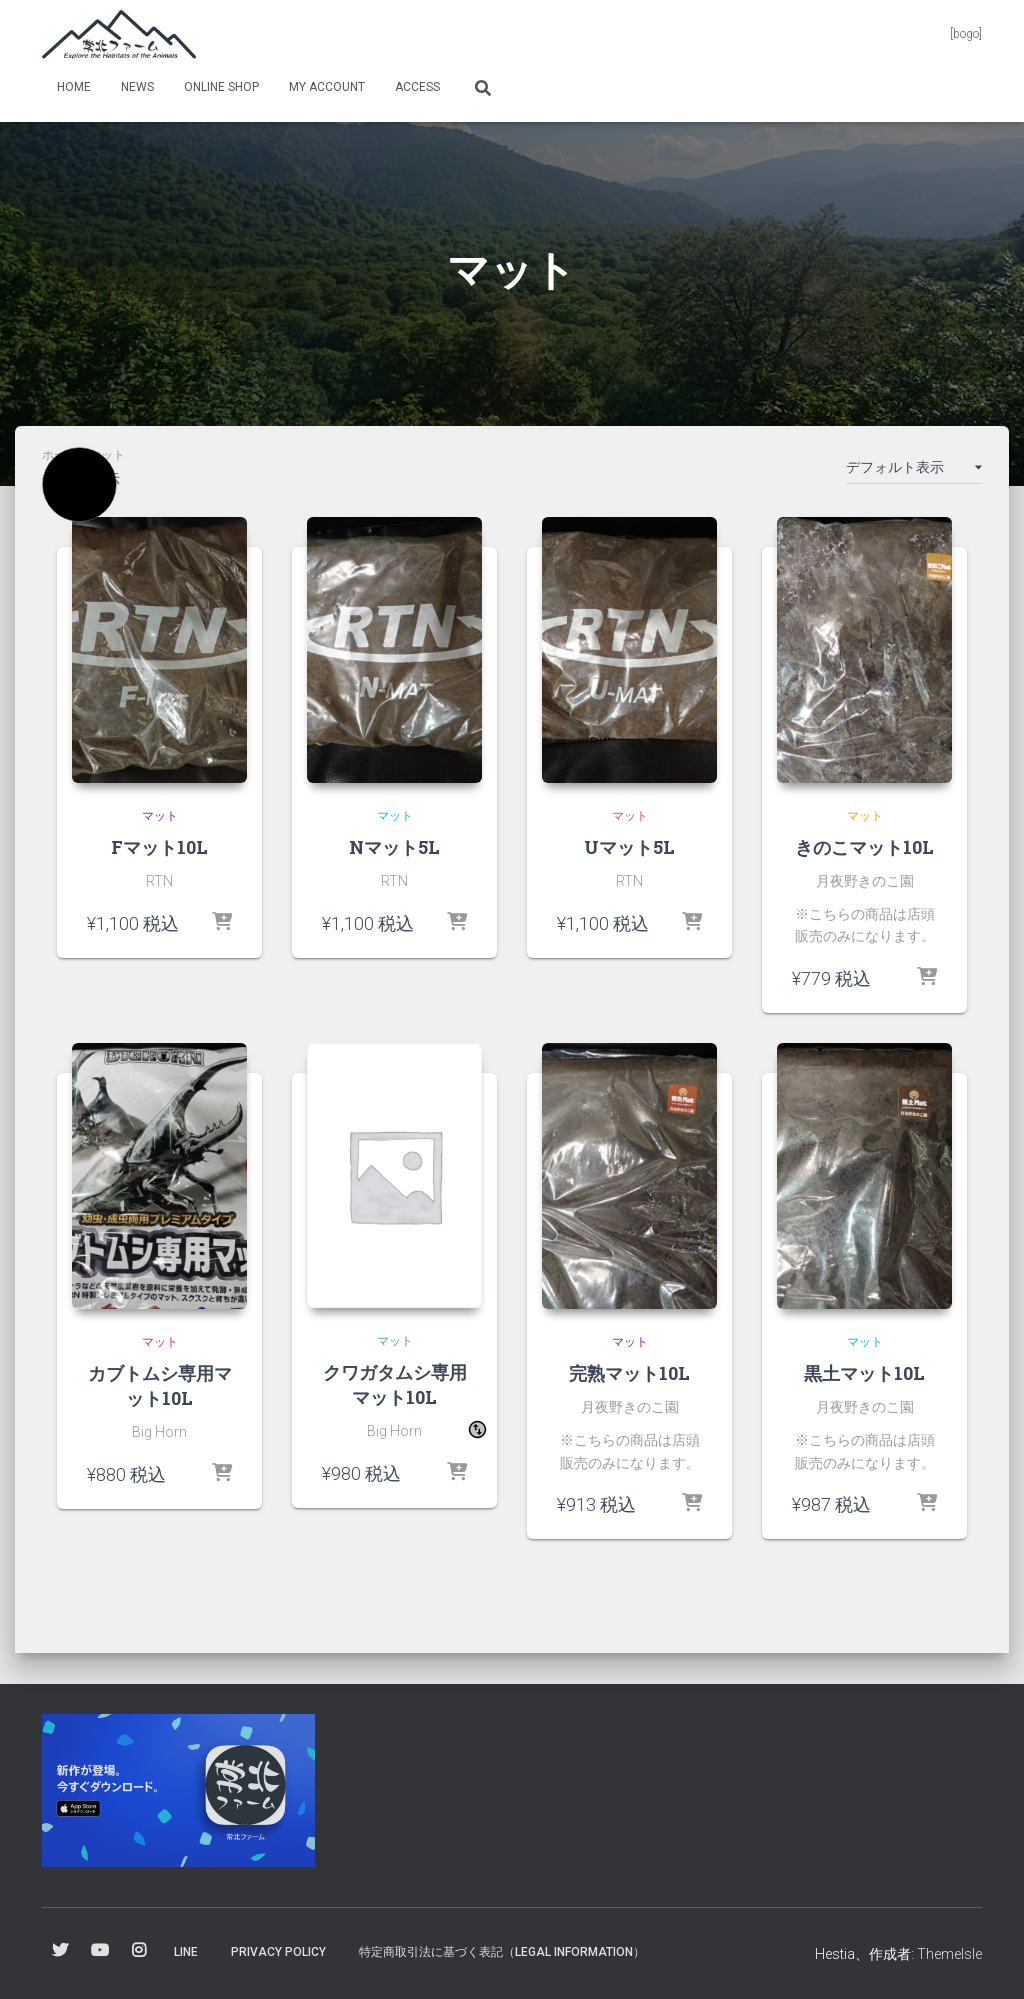 The width and height of the screenshot is (1024, 1999). What do you see at coordinates (477, 1429) in the screenshot?
I see `swap or reorder items vertically` at bounding box center [477, 1429].